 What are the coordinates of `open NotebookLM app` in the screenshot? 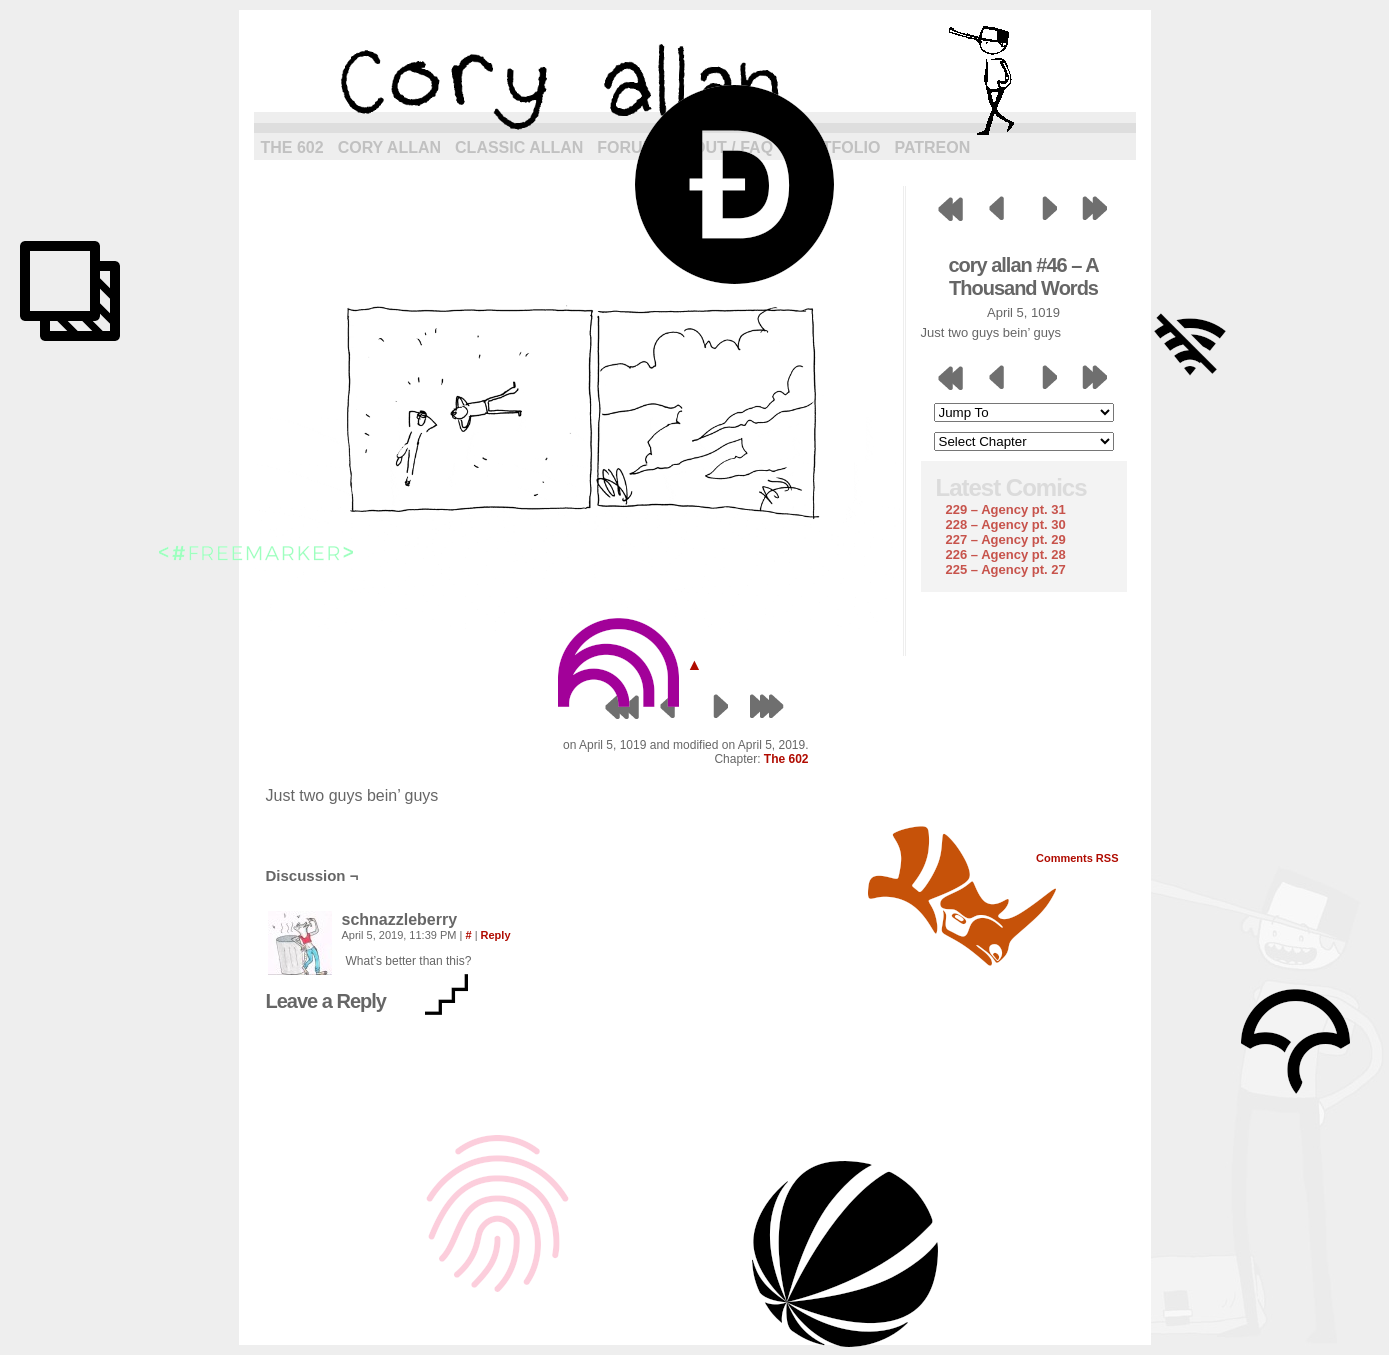 It's located at (618, 662).